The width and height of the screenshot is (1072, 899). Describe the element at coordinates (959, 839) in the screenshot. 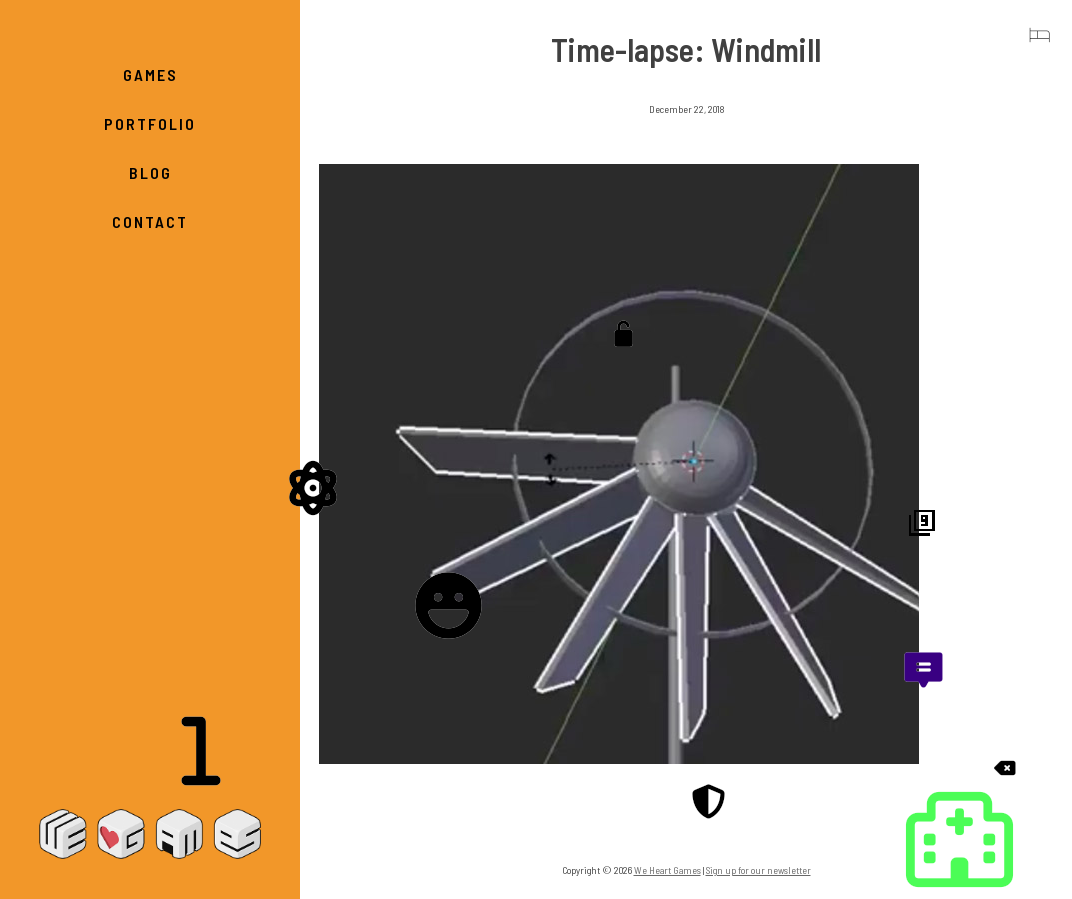

I see `find nearby hospitals or medical facilities` at that location.